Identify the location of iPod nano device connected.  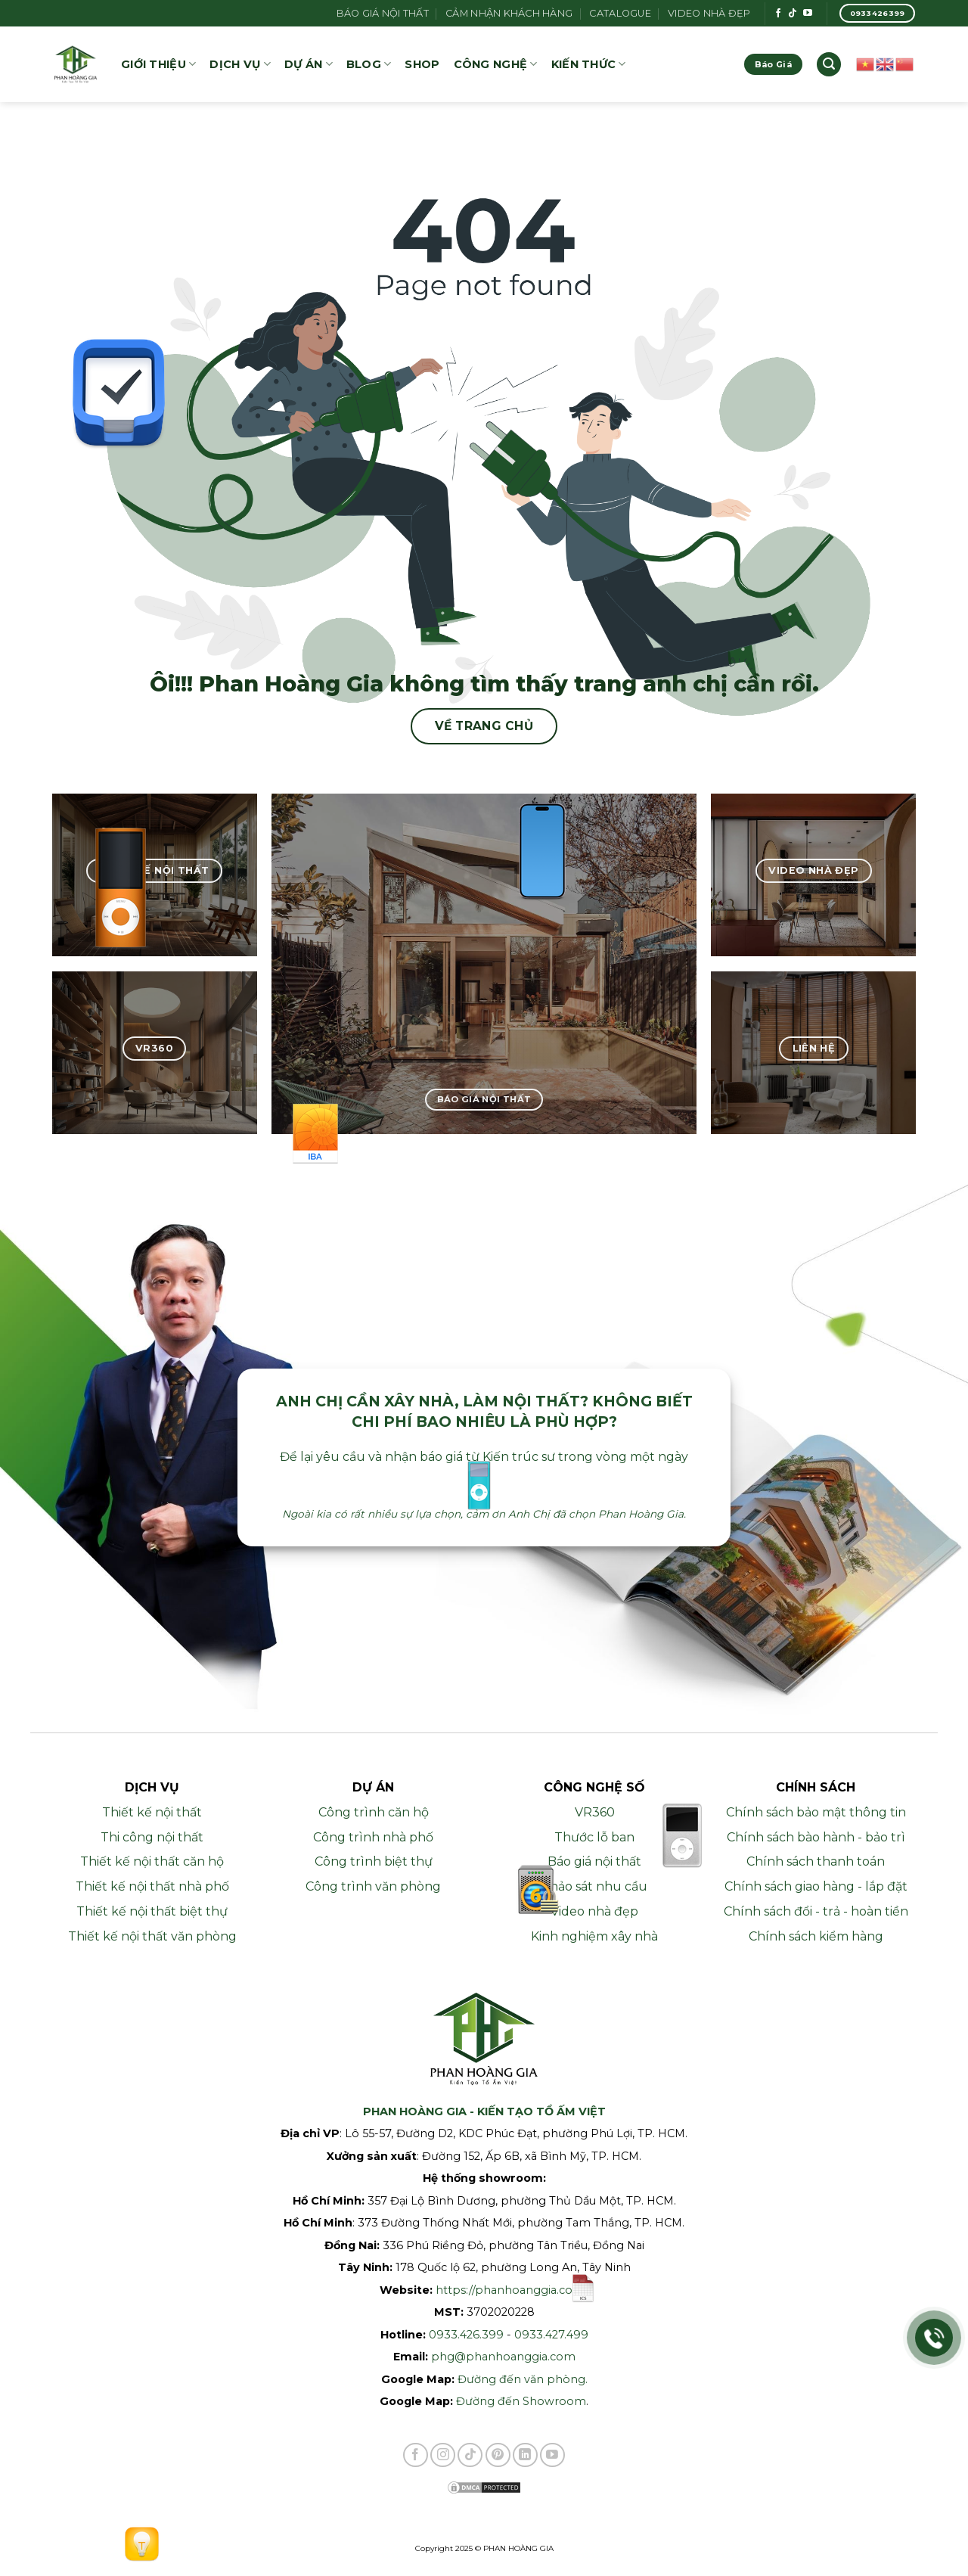
(479, 1485).